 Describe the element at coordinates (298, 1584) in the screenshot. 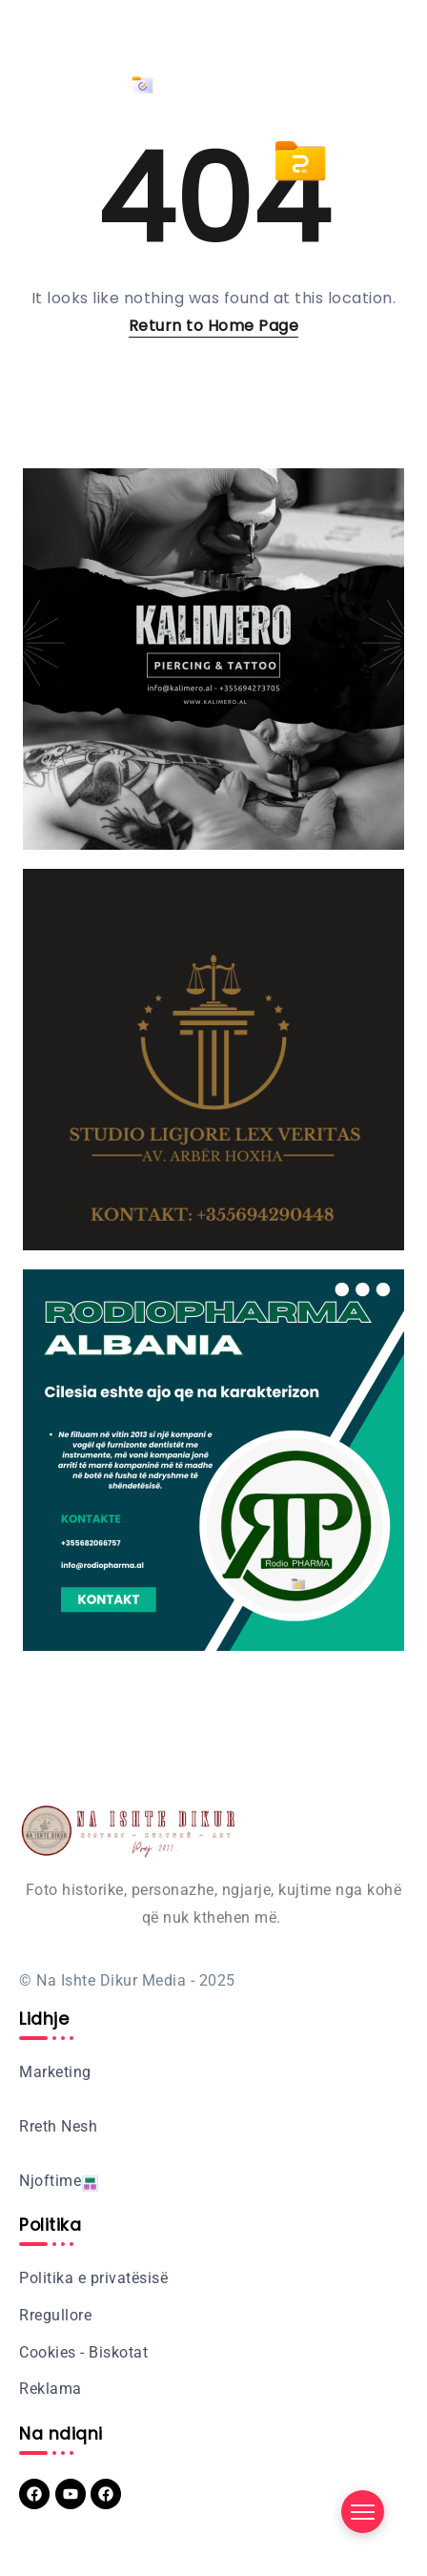

I see `open knime workflow projects folder` at that location.